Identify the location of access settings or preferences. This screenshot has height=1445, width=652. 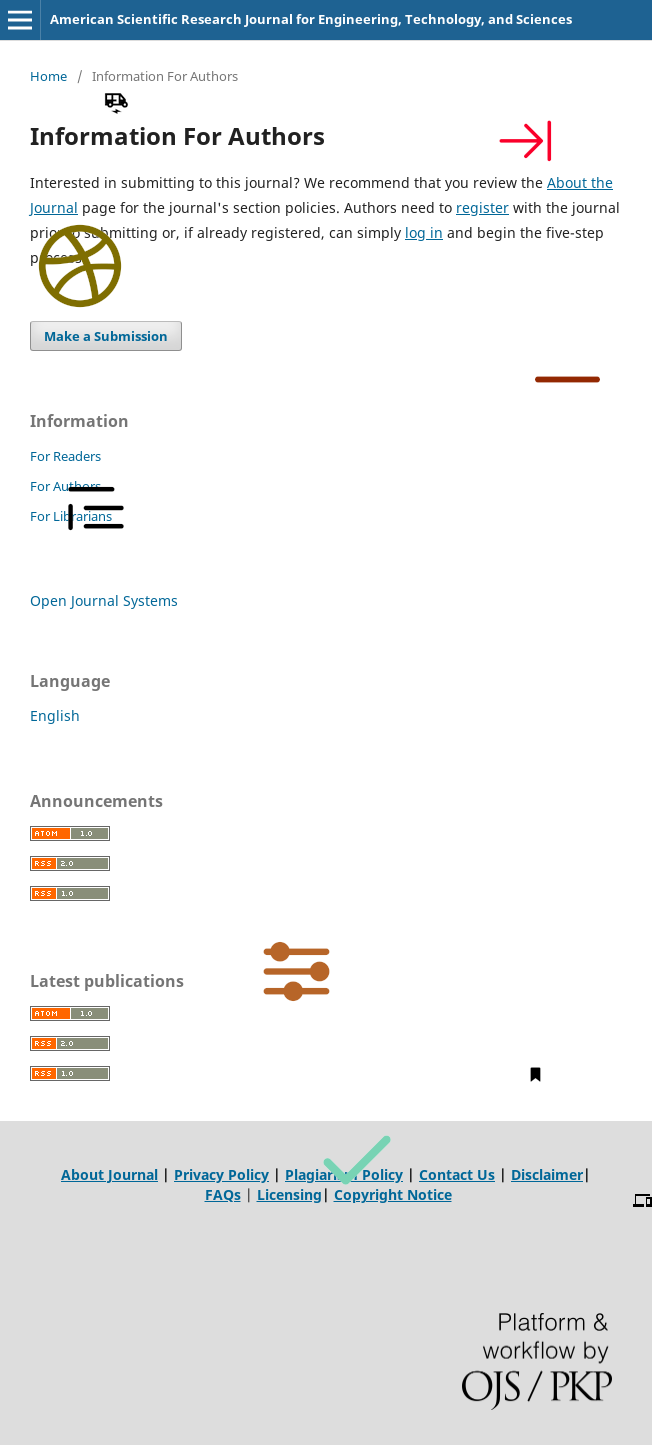
(296, 971).